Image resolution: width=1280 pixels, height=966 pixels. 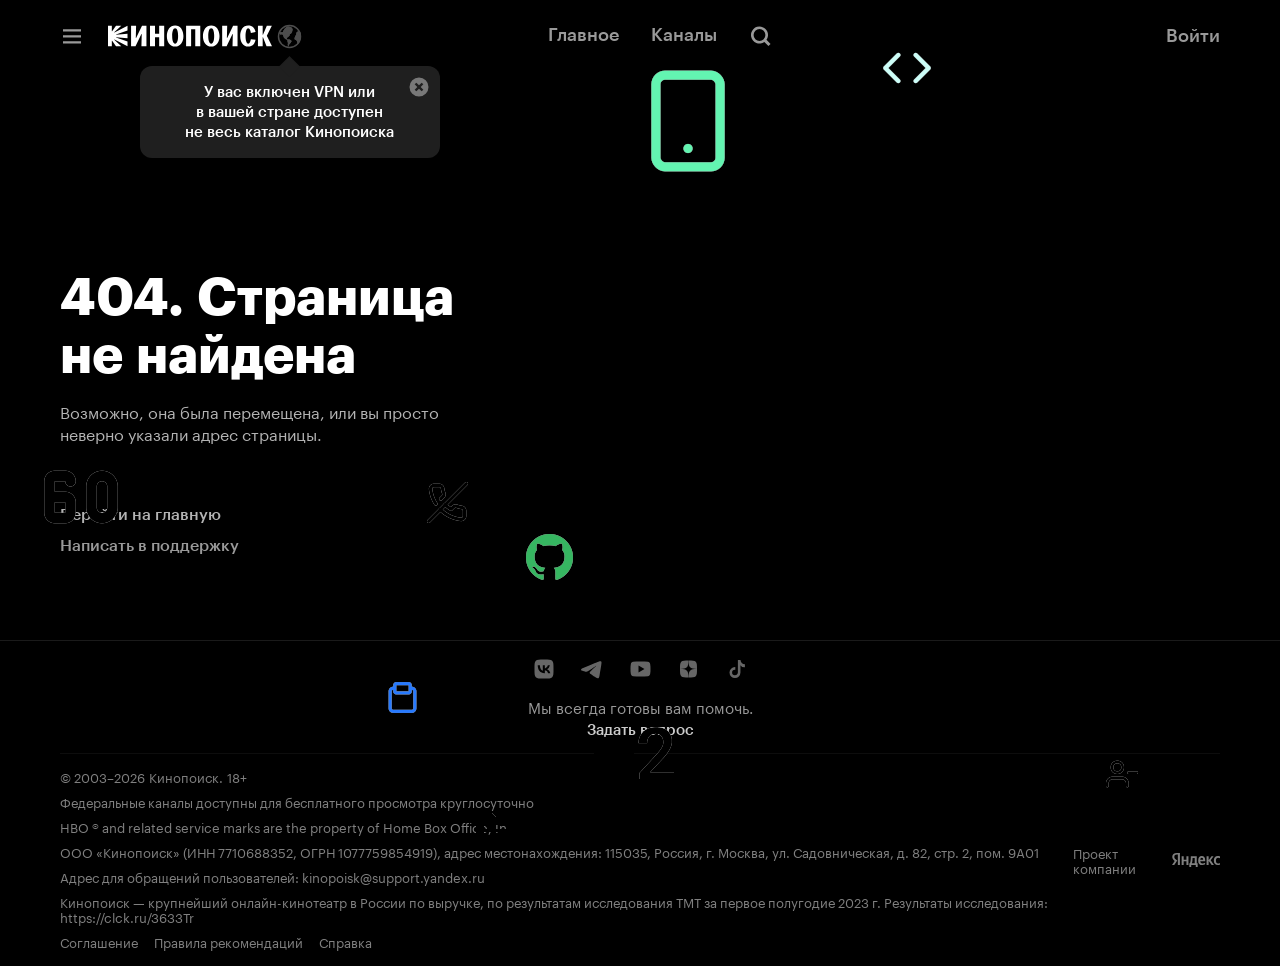 What do you see at coordinates (81, 497) in the screenshot?
I see `indicates a 60-second timer or countdown` at bounding box center [81, 497].